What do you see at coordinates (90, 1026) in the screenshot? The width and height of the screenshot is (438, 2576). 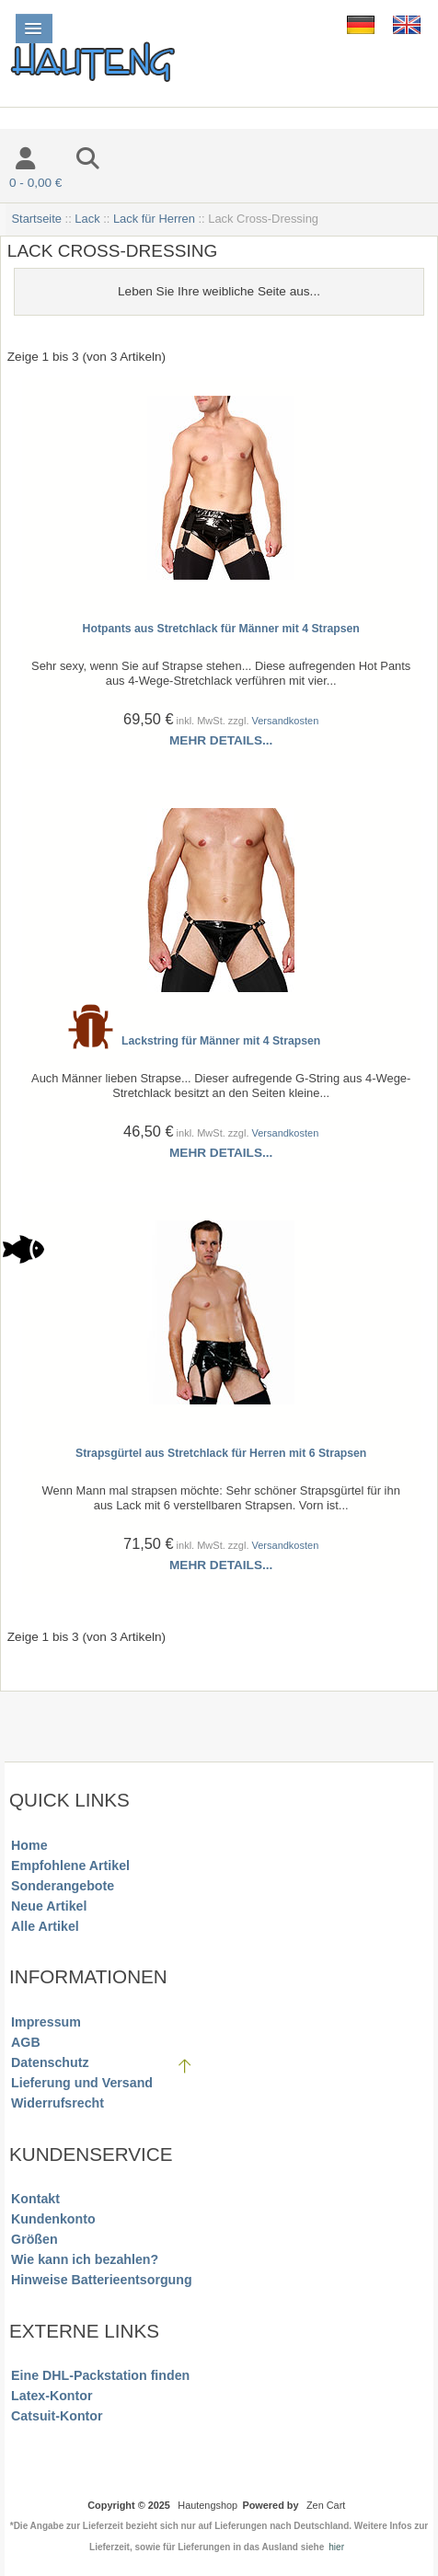 I see `report a bug or issue` at bounding box center [90, 1026].